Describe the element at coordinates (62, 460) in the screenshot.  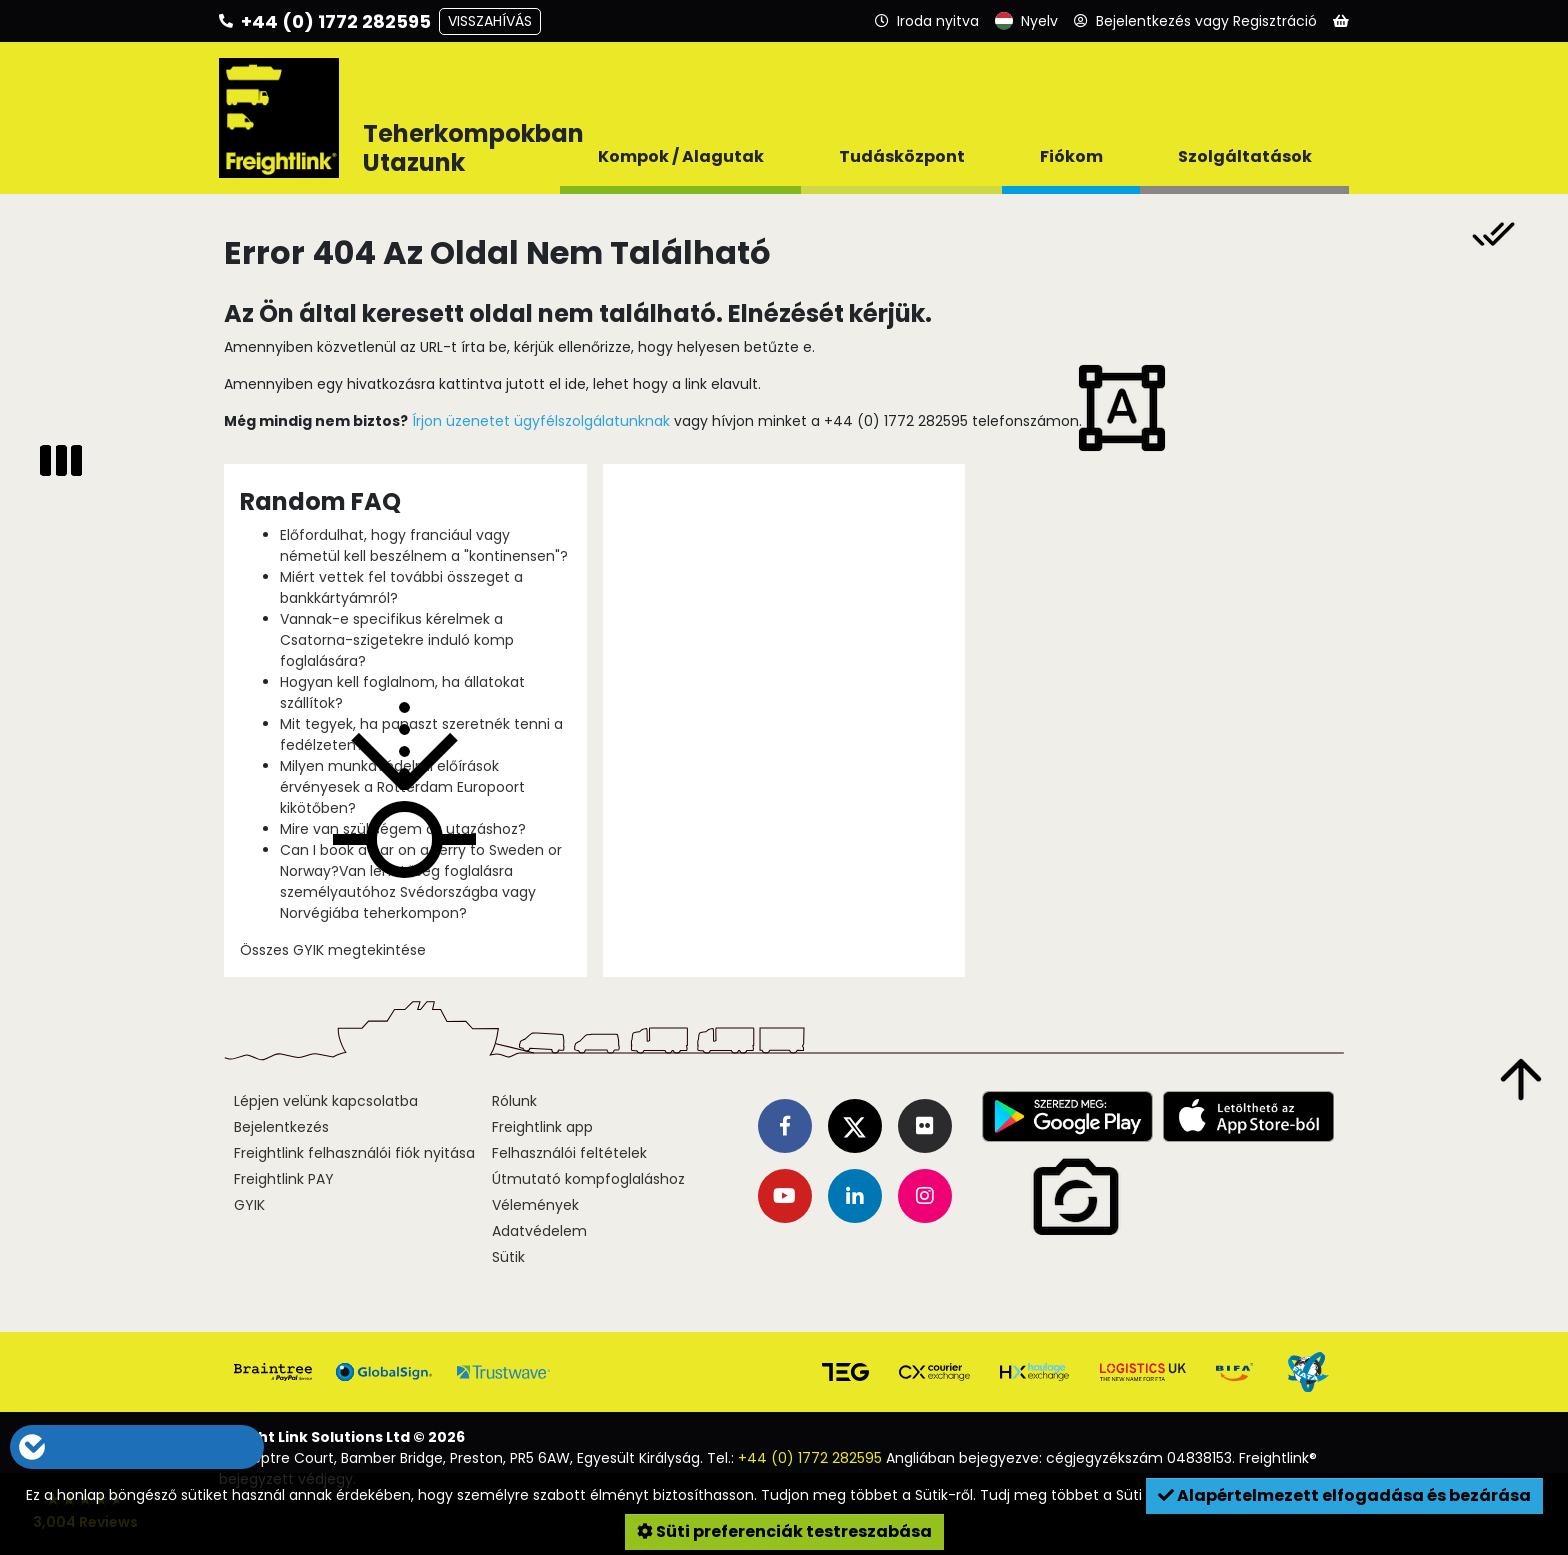
I see `switch to week view in calendar` at that location.